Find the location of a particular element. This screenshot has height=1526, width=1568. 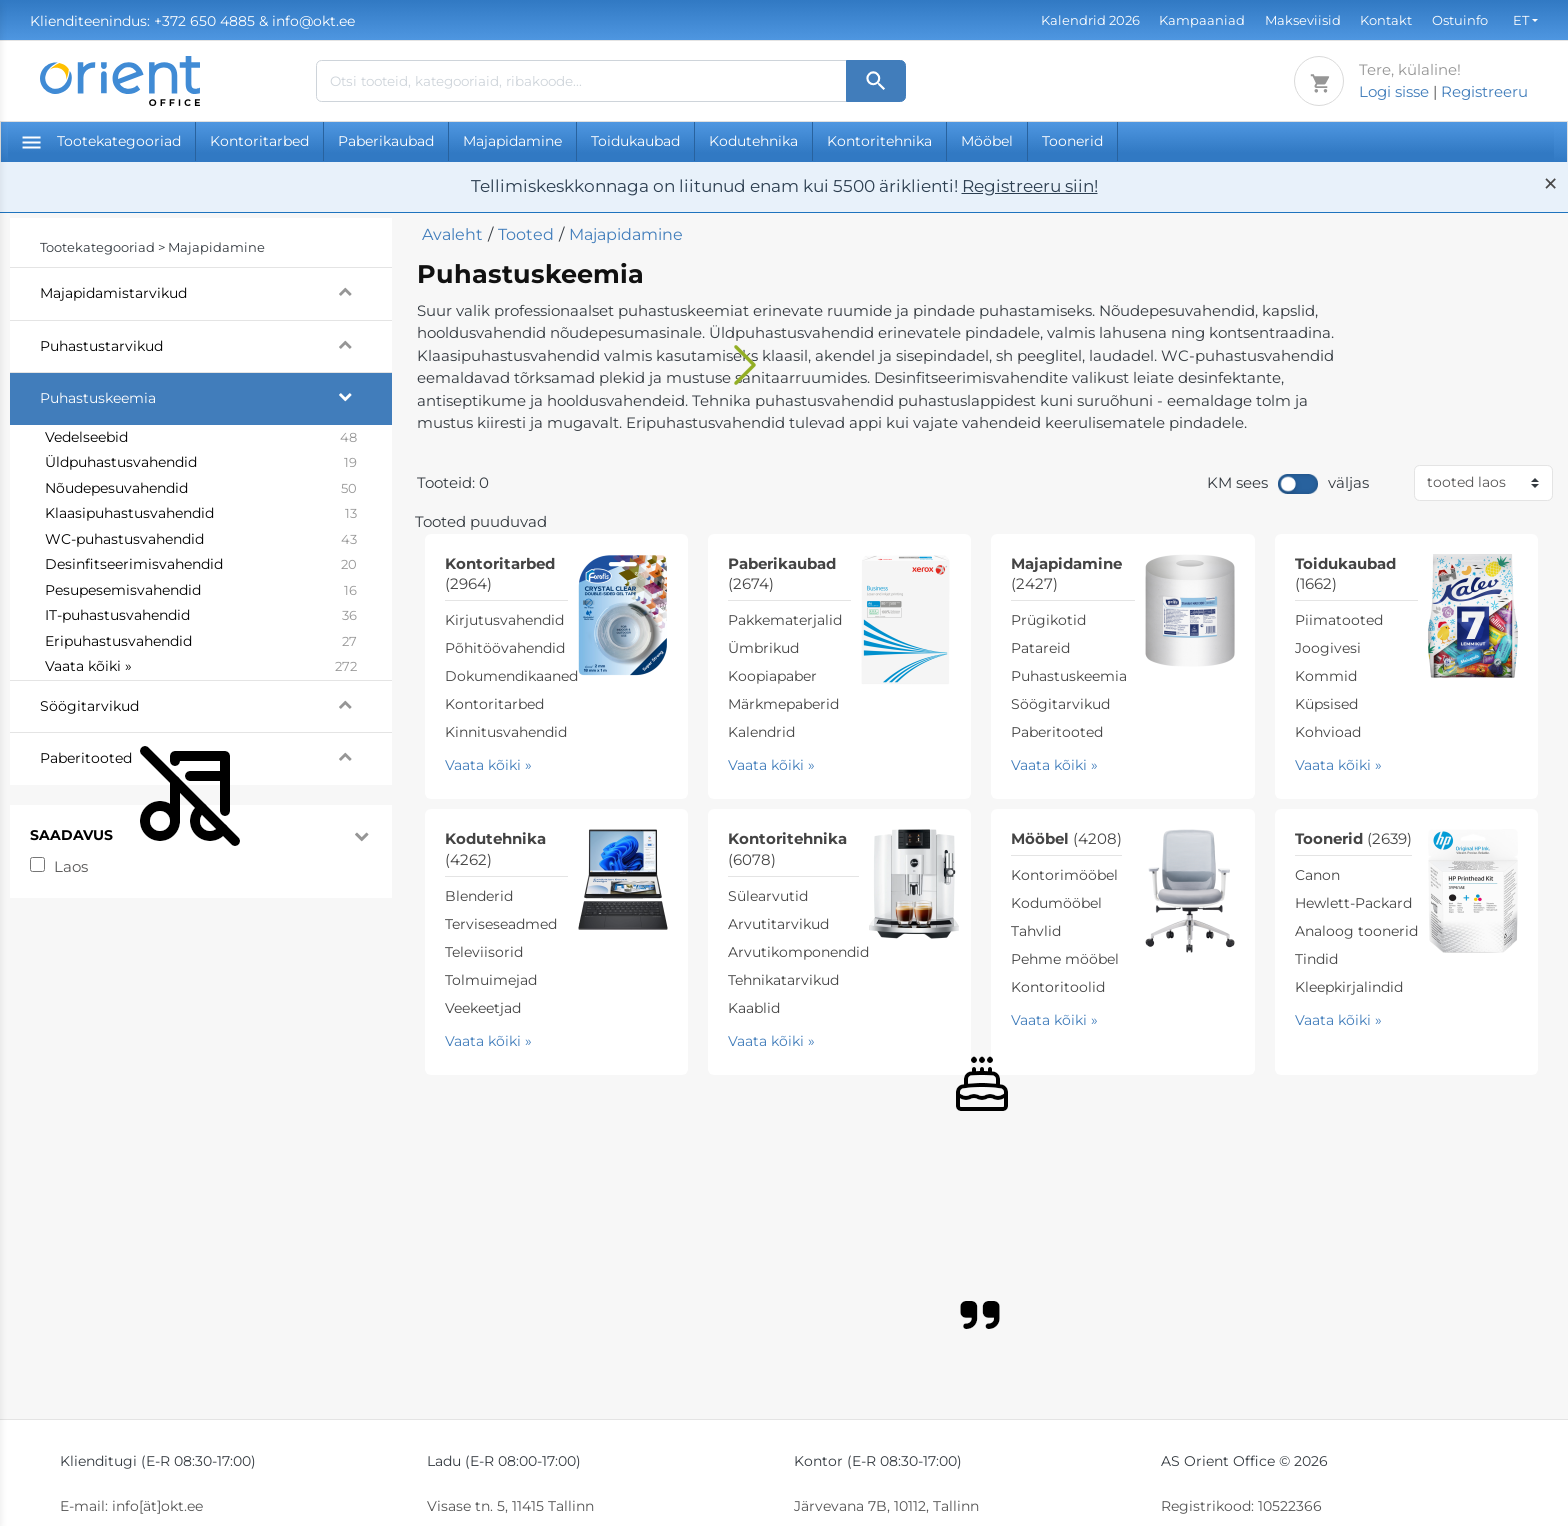

view birthday or celebration events is located at coordinates (982, 1083).